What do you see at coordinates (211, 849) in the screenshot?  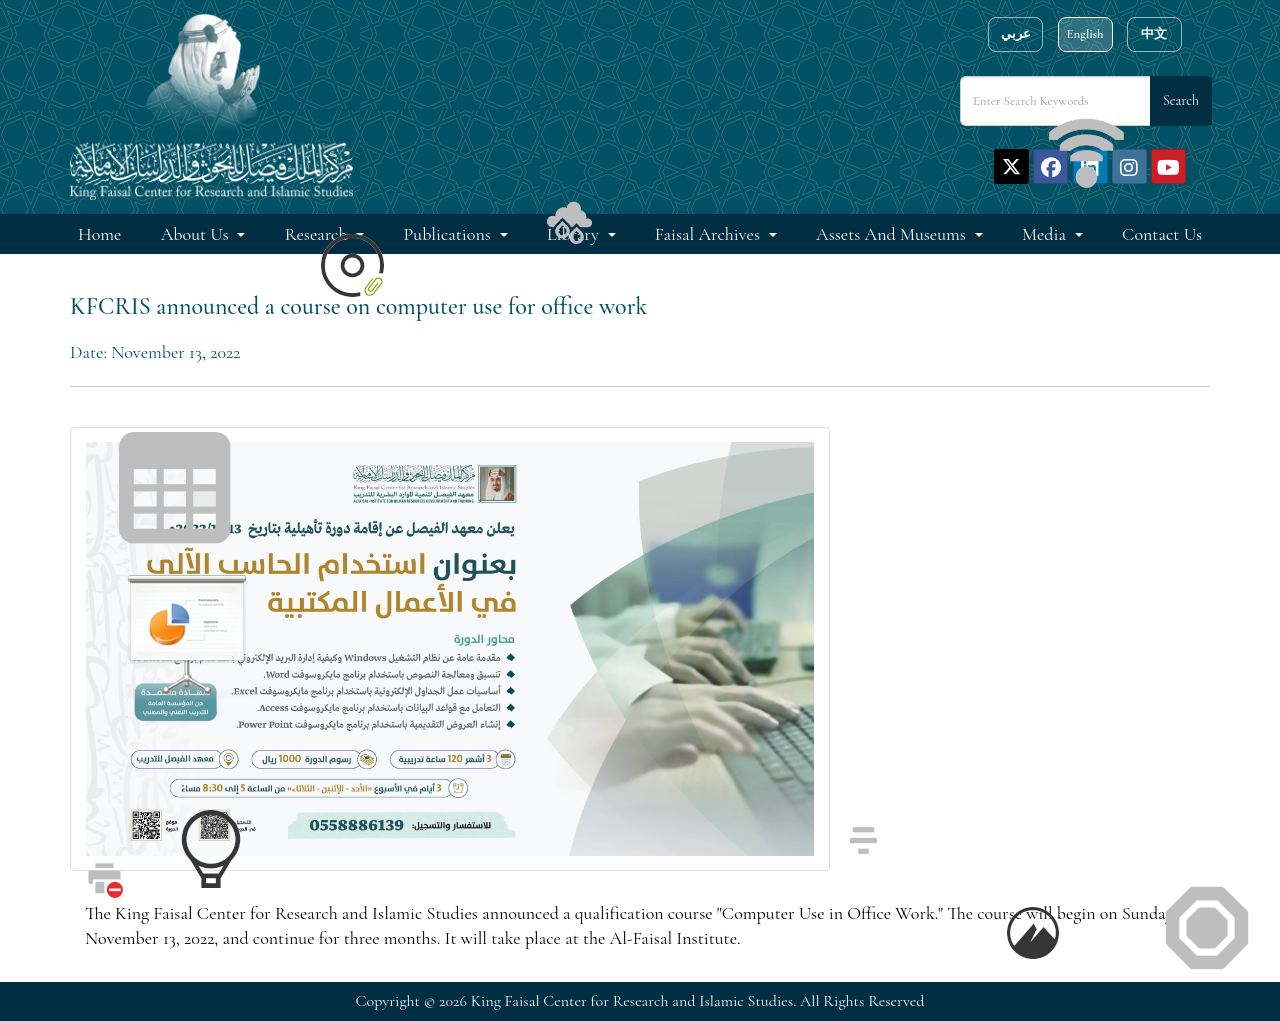 I see `start the welcome tour or onboarding guide` at bounding box center [211, 849].